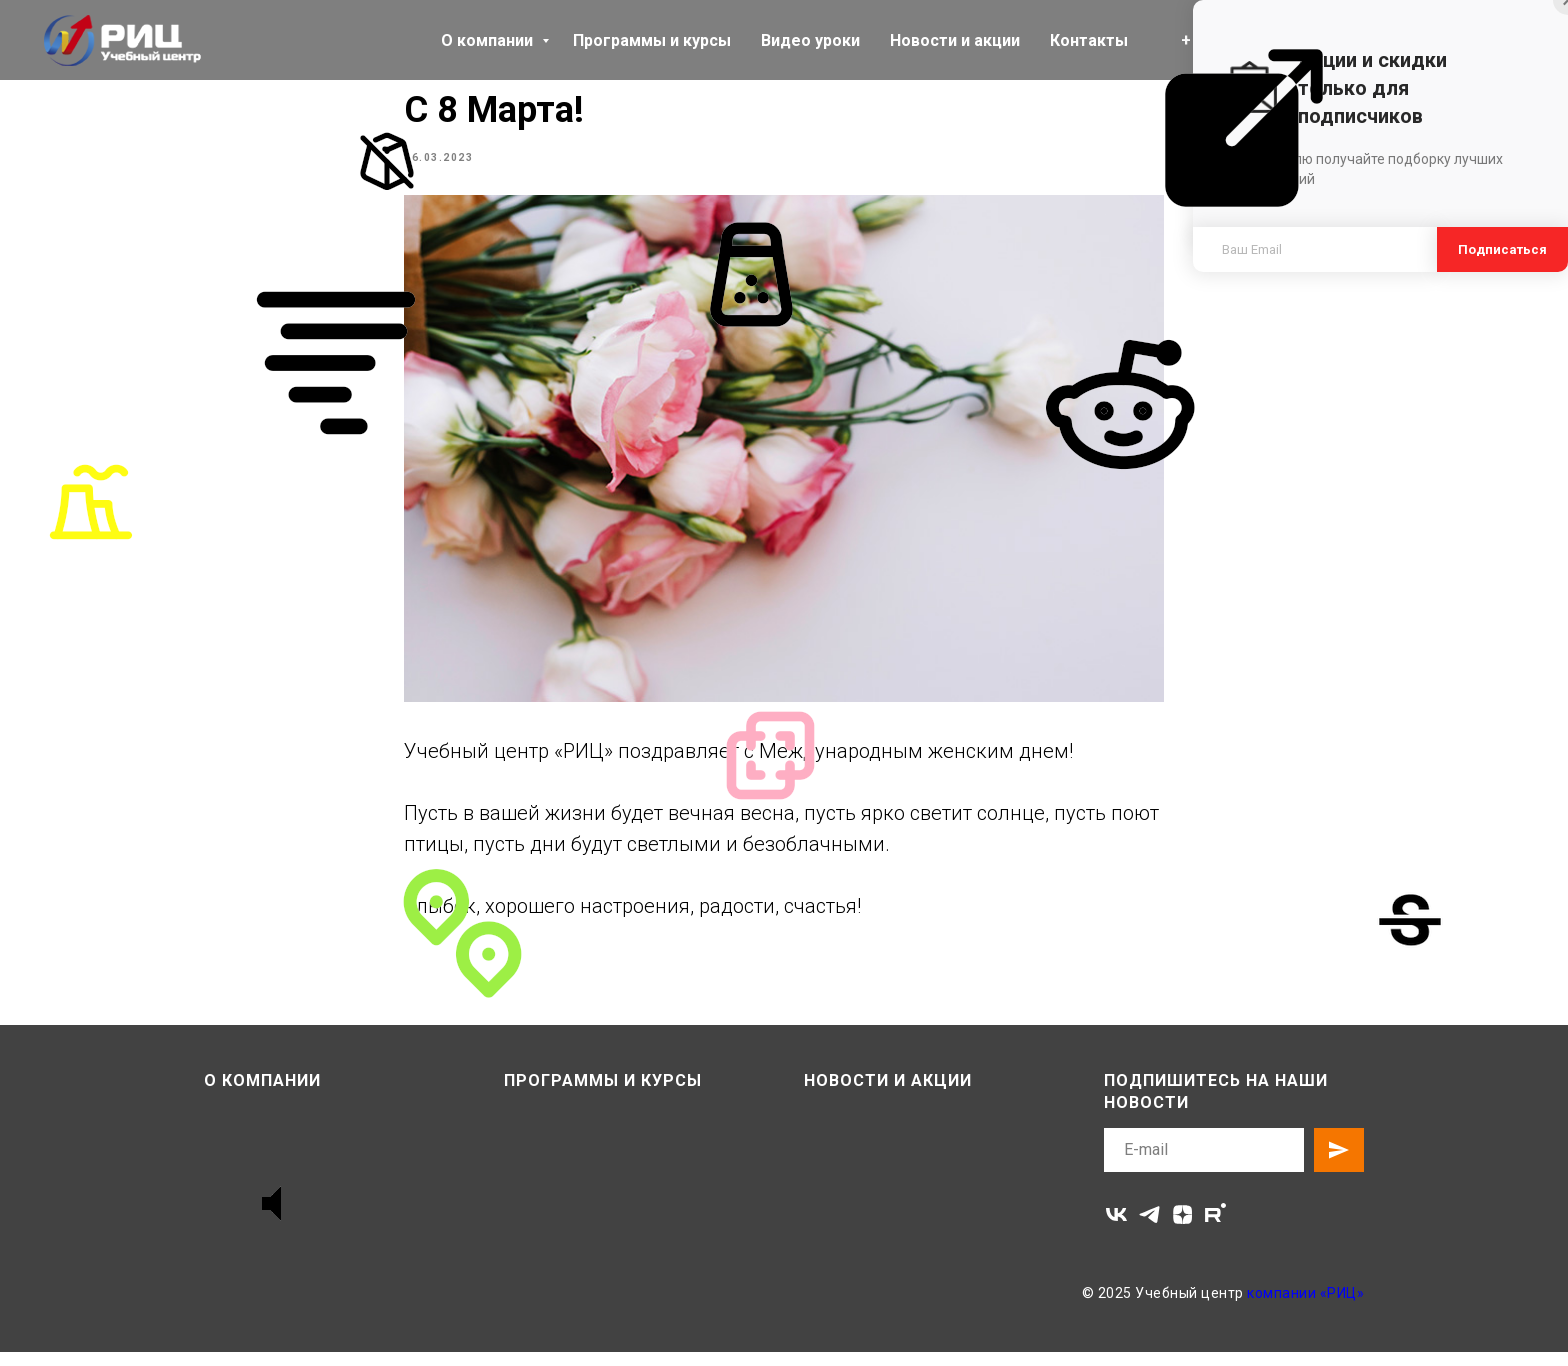  Describe the element at coordinates (1244, 128) in the screenshot. I see `open link in new tab or window` at that location.